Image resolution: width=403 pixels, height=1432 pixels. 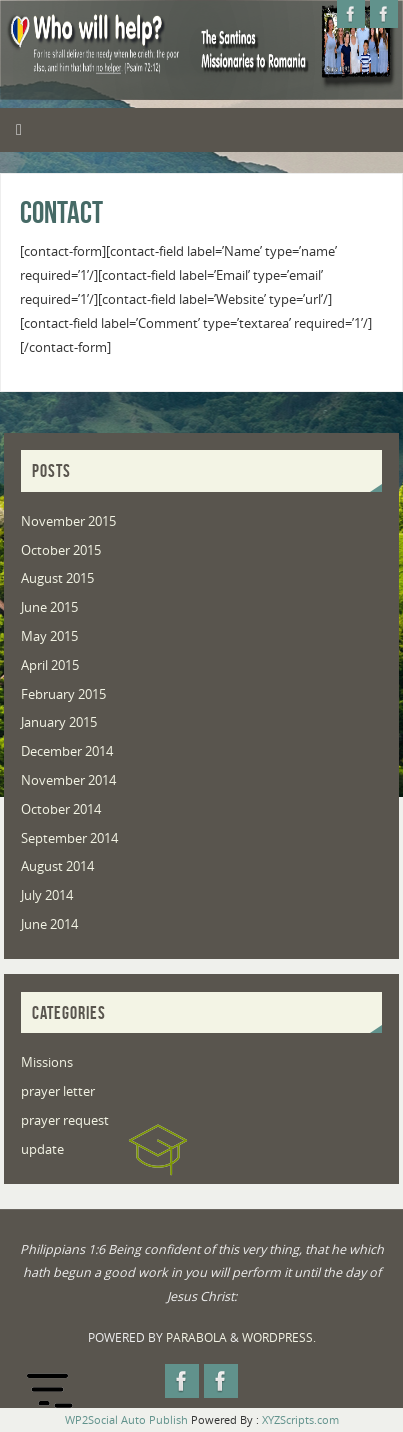 I want to click on remove a filter from current view, so click(x=47, y=1389).